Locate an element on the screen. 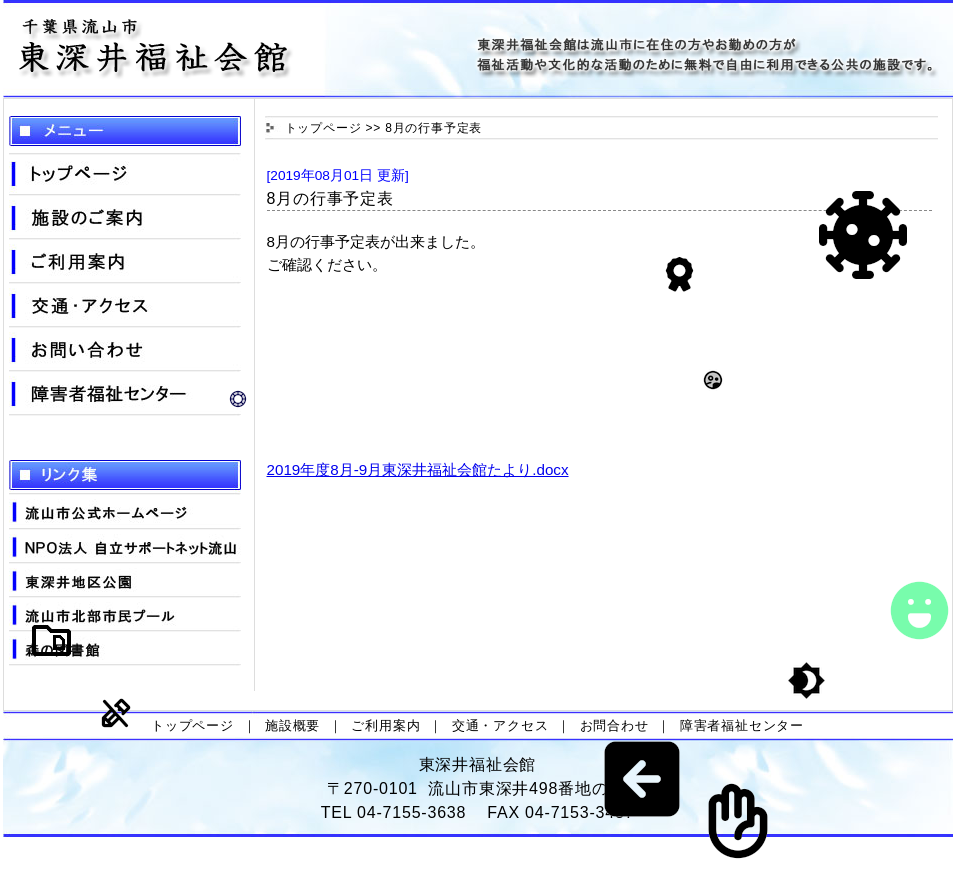 The width and height of the screenshot is (955, 887). toggle dark mode or night theme is located at coordinates (806, 680).